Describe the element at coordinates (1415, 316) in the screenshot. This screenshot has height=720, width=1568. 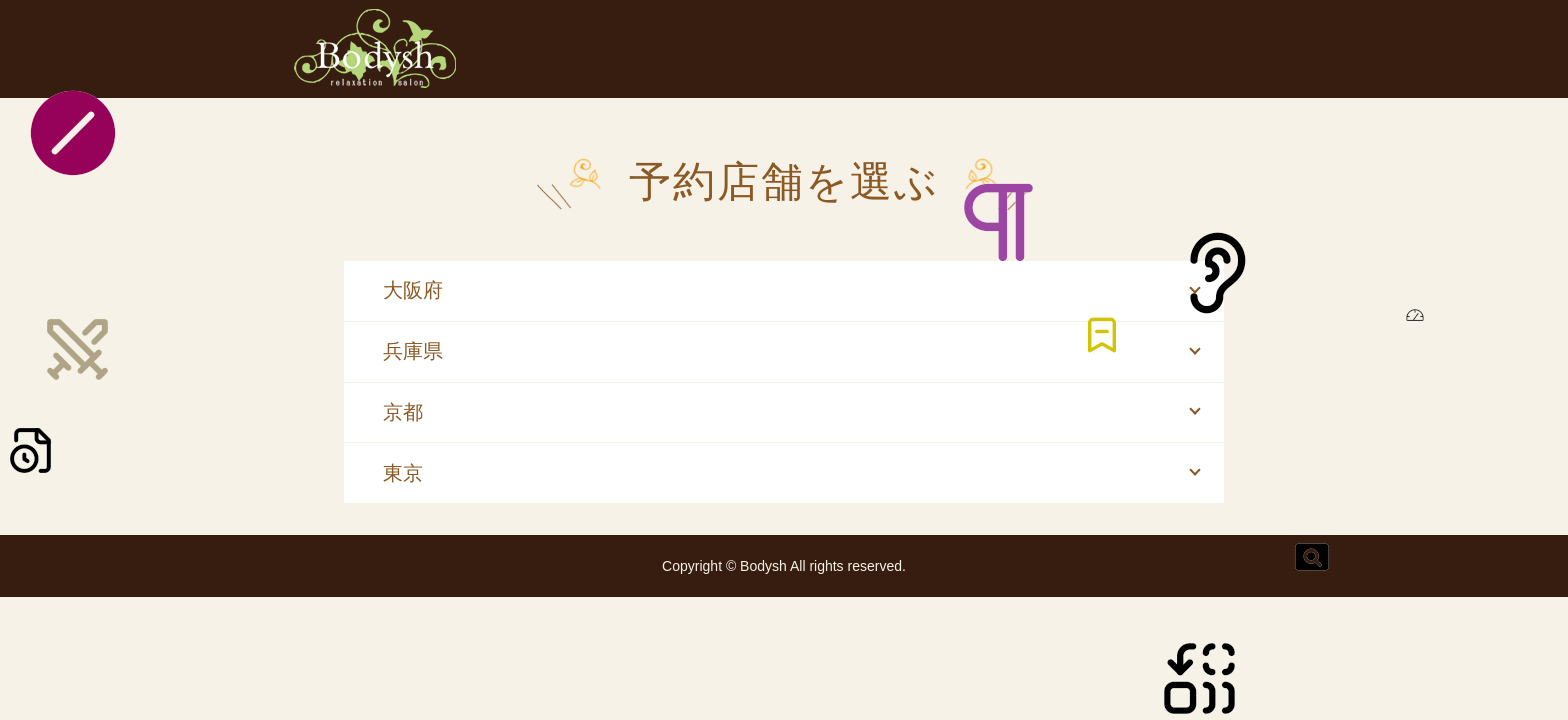
I see `view performance or speed metrics` at that location.